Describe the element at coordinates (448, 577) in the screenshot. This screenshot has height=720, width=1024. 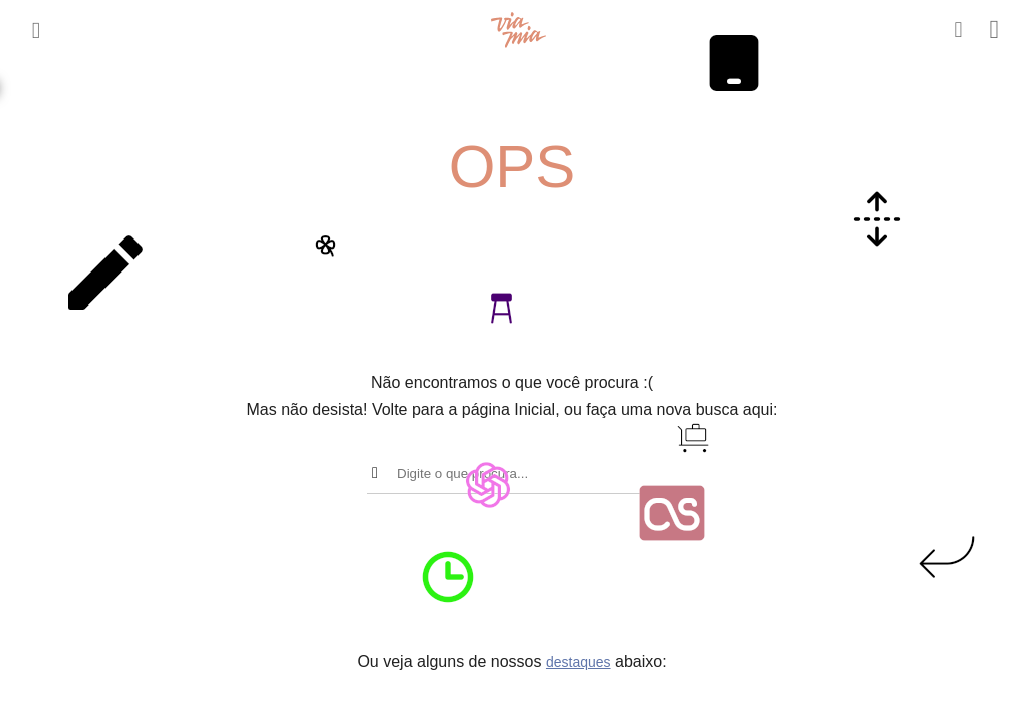
I see `view time or clock settings` at that location.